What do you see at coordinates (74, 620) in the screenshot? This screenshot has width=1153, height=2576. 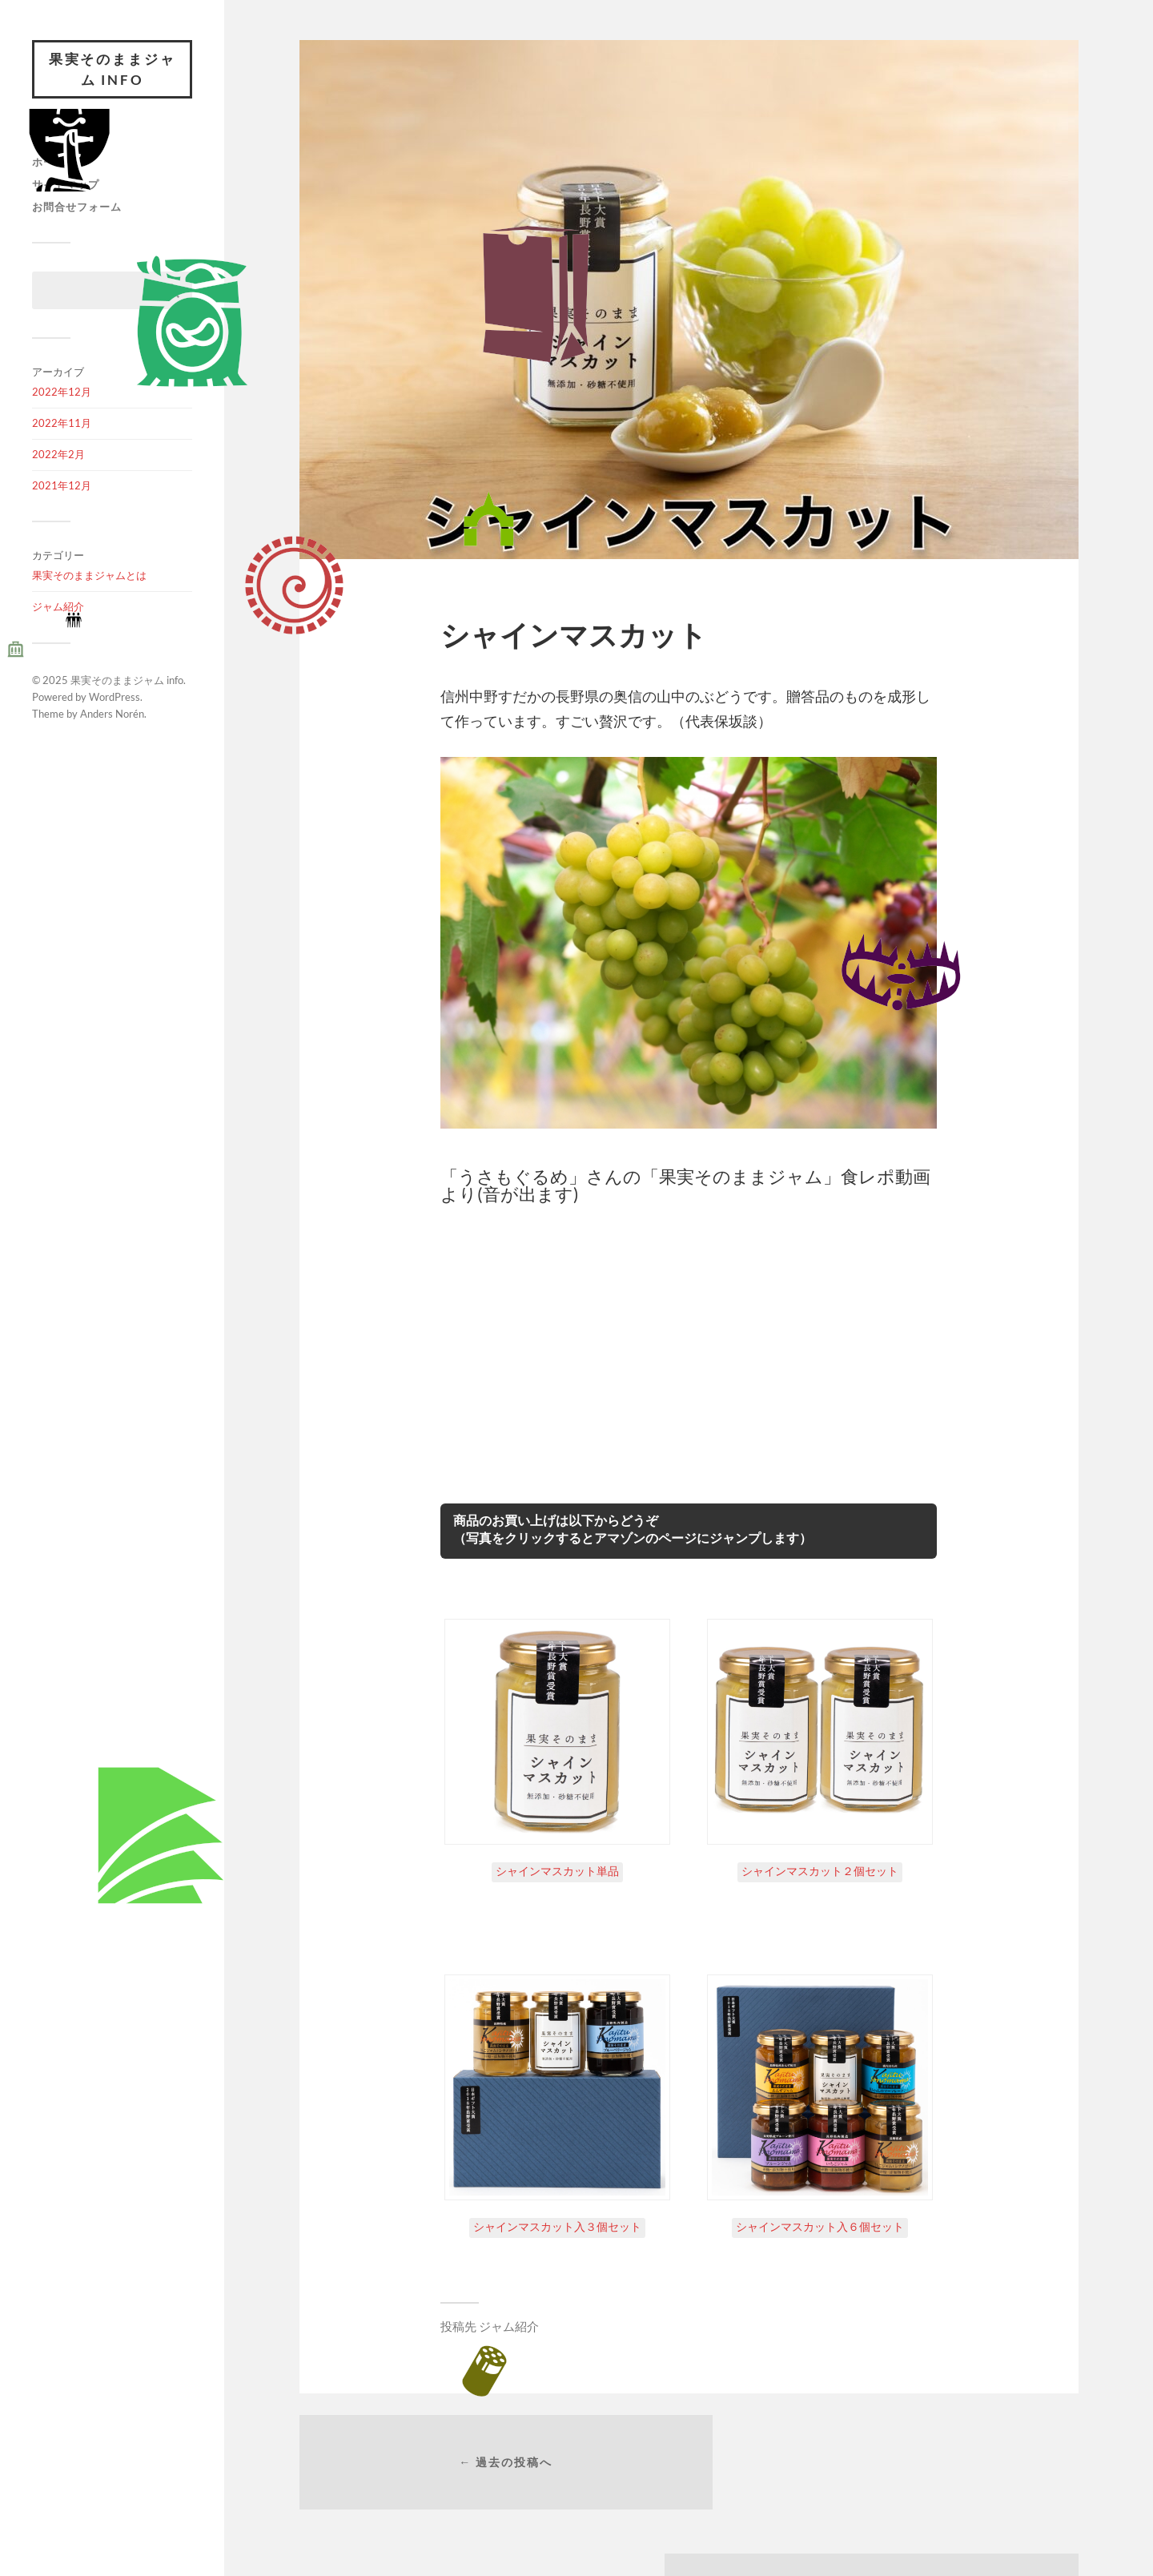 I see `view your friends list` at bounding box center [74, 620].